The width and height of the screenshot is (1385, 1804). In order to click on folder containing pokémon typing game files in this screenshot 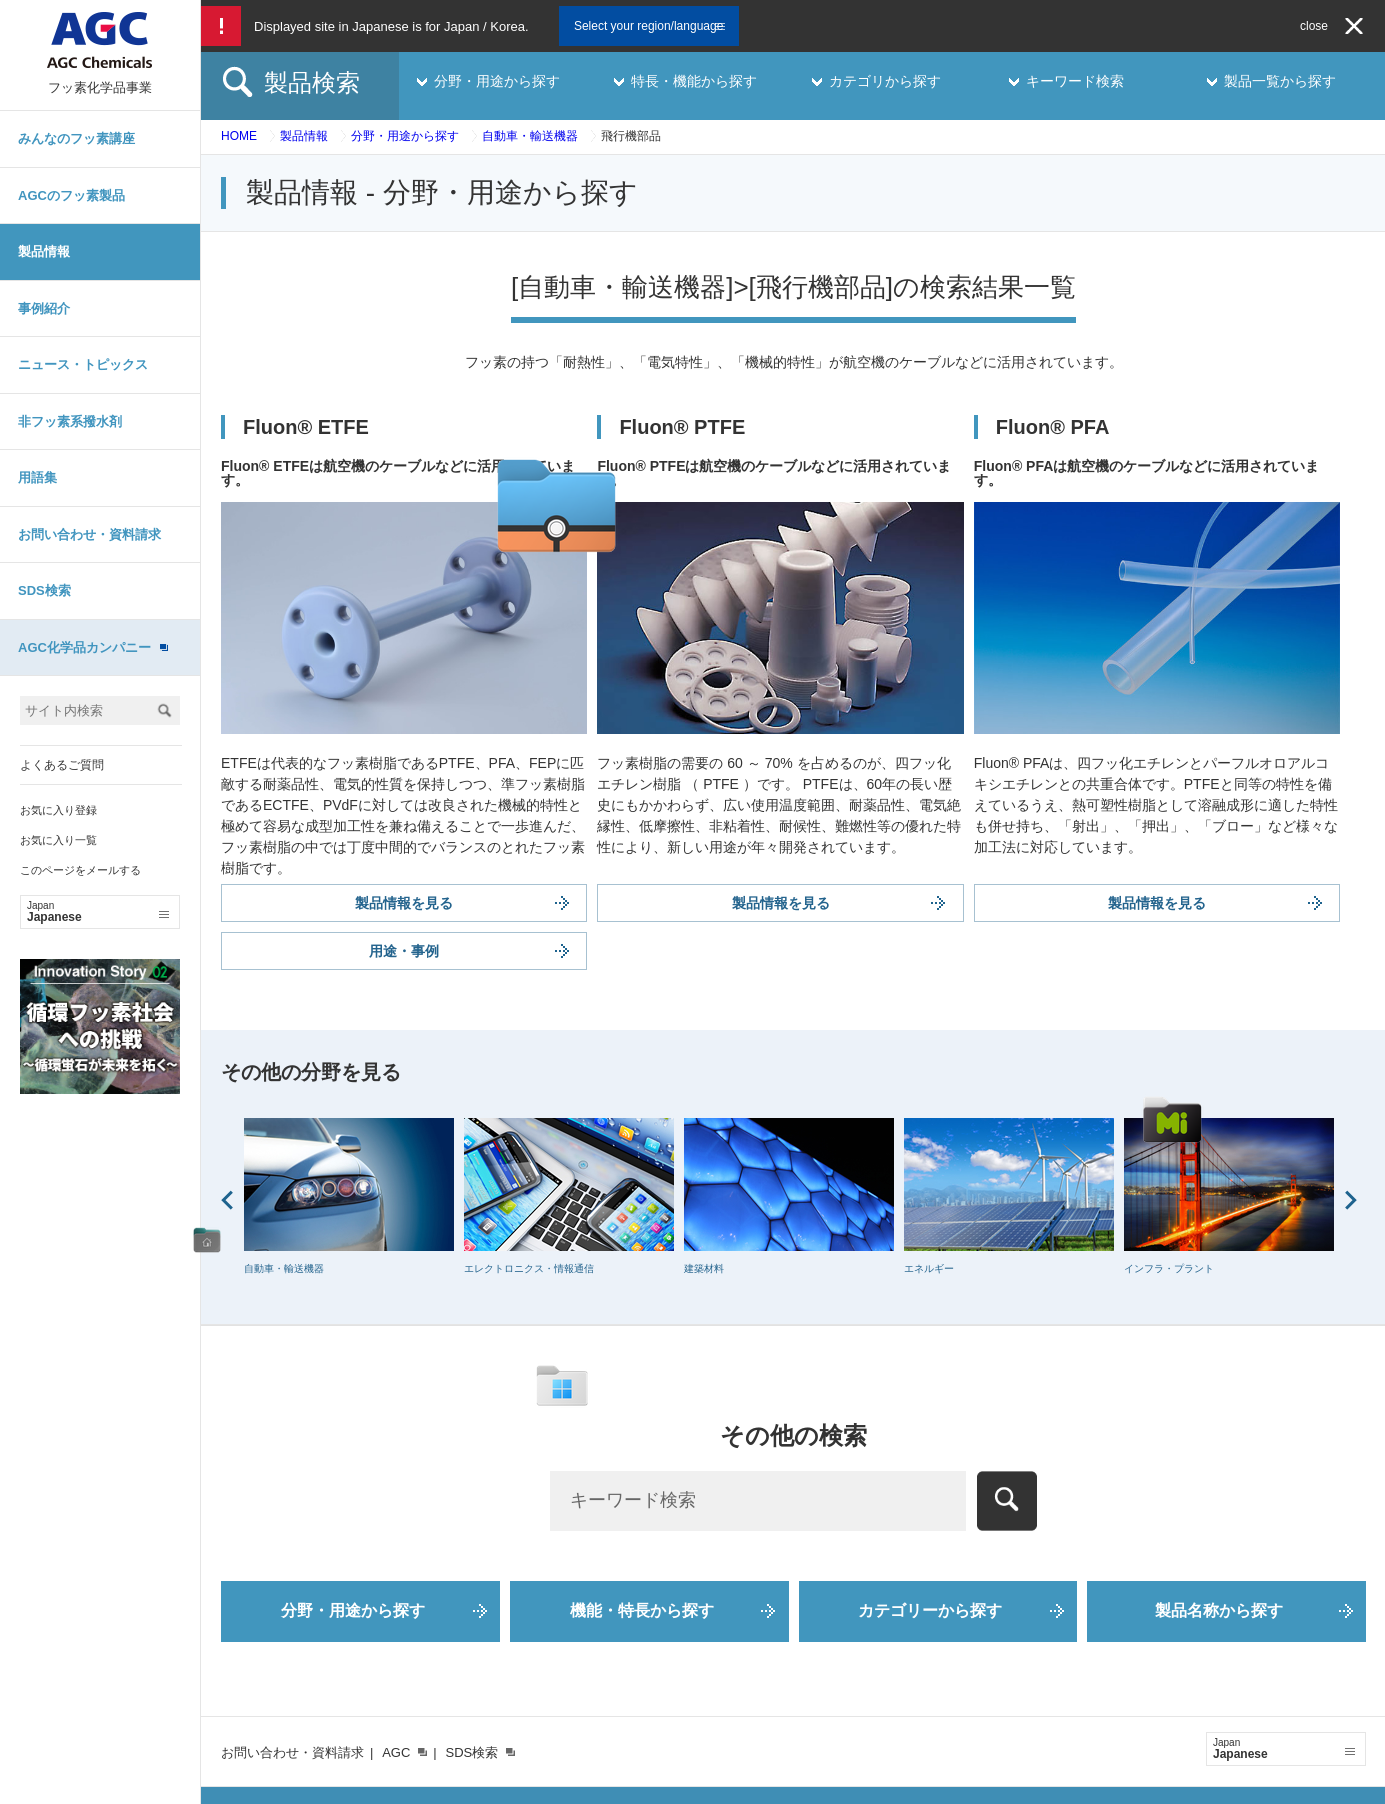, I will do `click(556, 509)`.